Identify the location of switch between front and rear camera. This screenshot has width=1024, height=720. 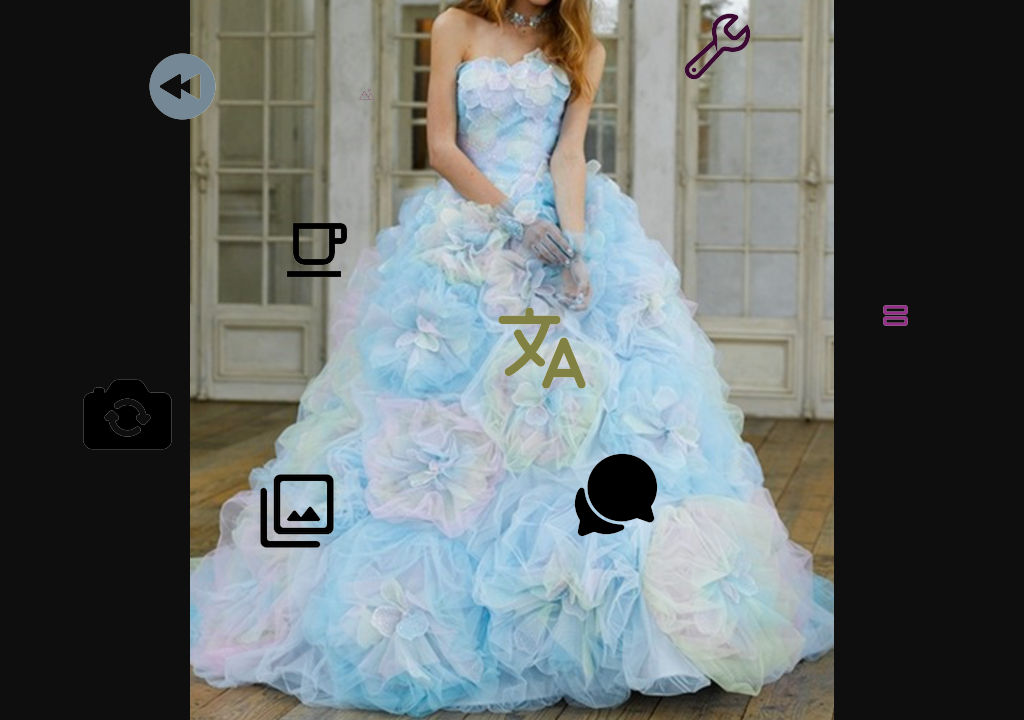
(127, 414).